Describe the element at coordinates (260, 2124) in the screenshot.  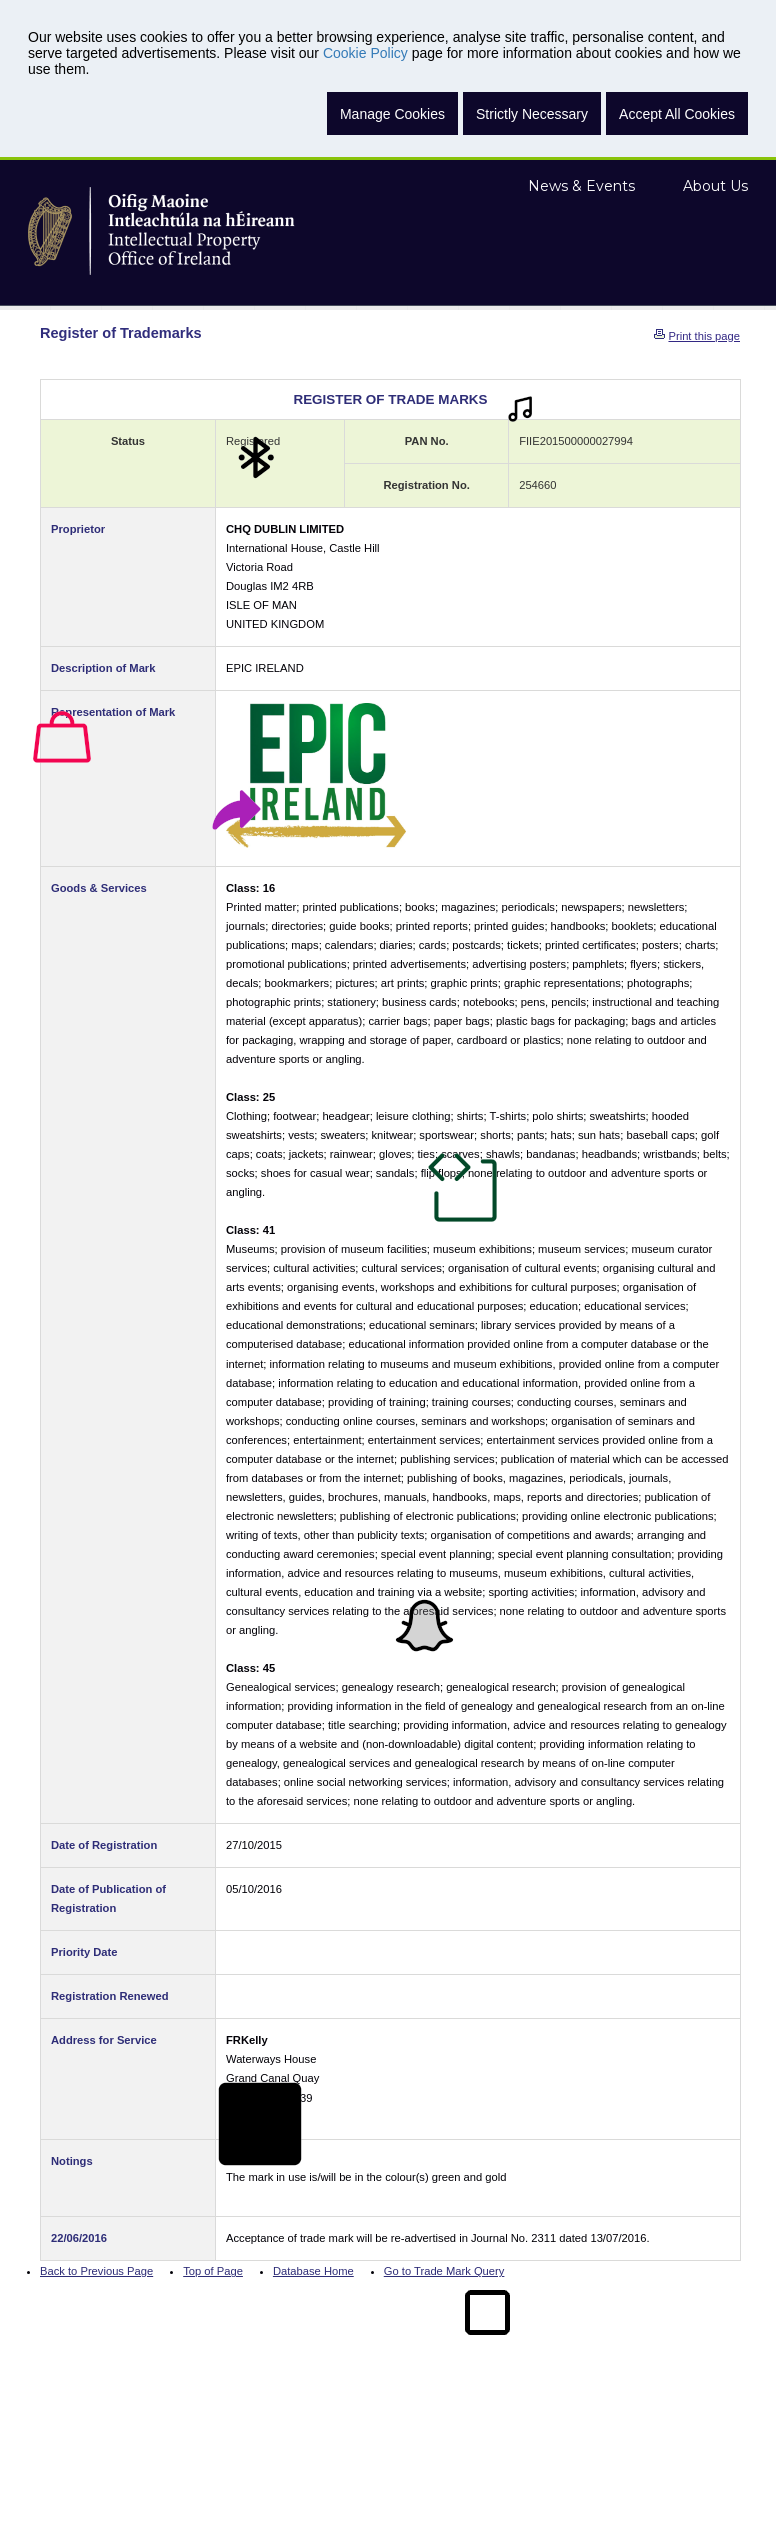
I see `stop media playback` at that location.